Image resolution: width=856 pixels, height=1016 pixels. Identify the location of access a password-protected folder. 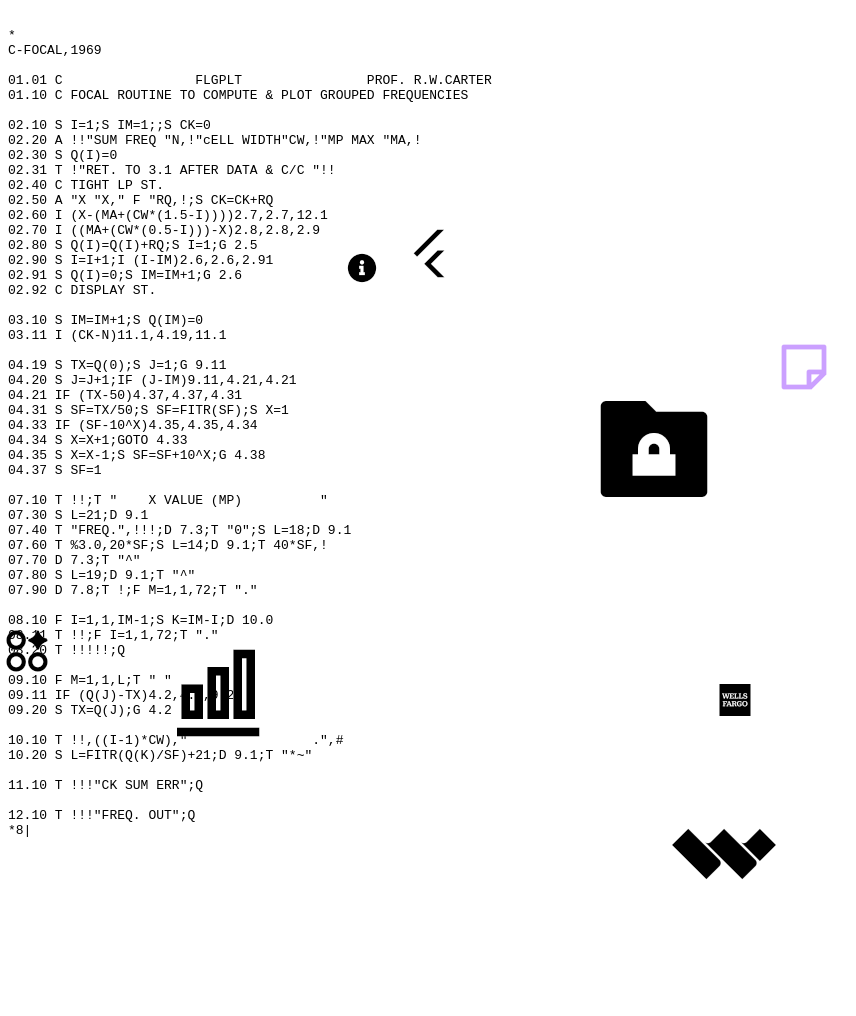
(654, 449).